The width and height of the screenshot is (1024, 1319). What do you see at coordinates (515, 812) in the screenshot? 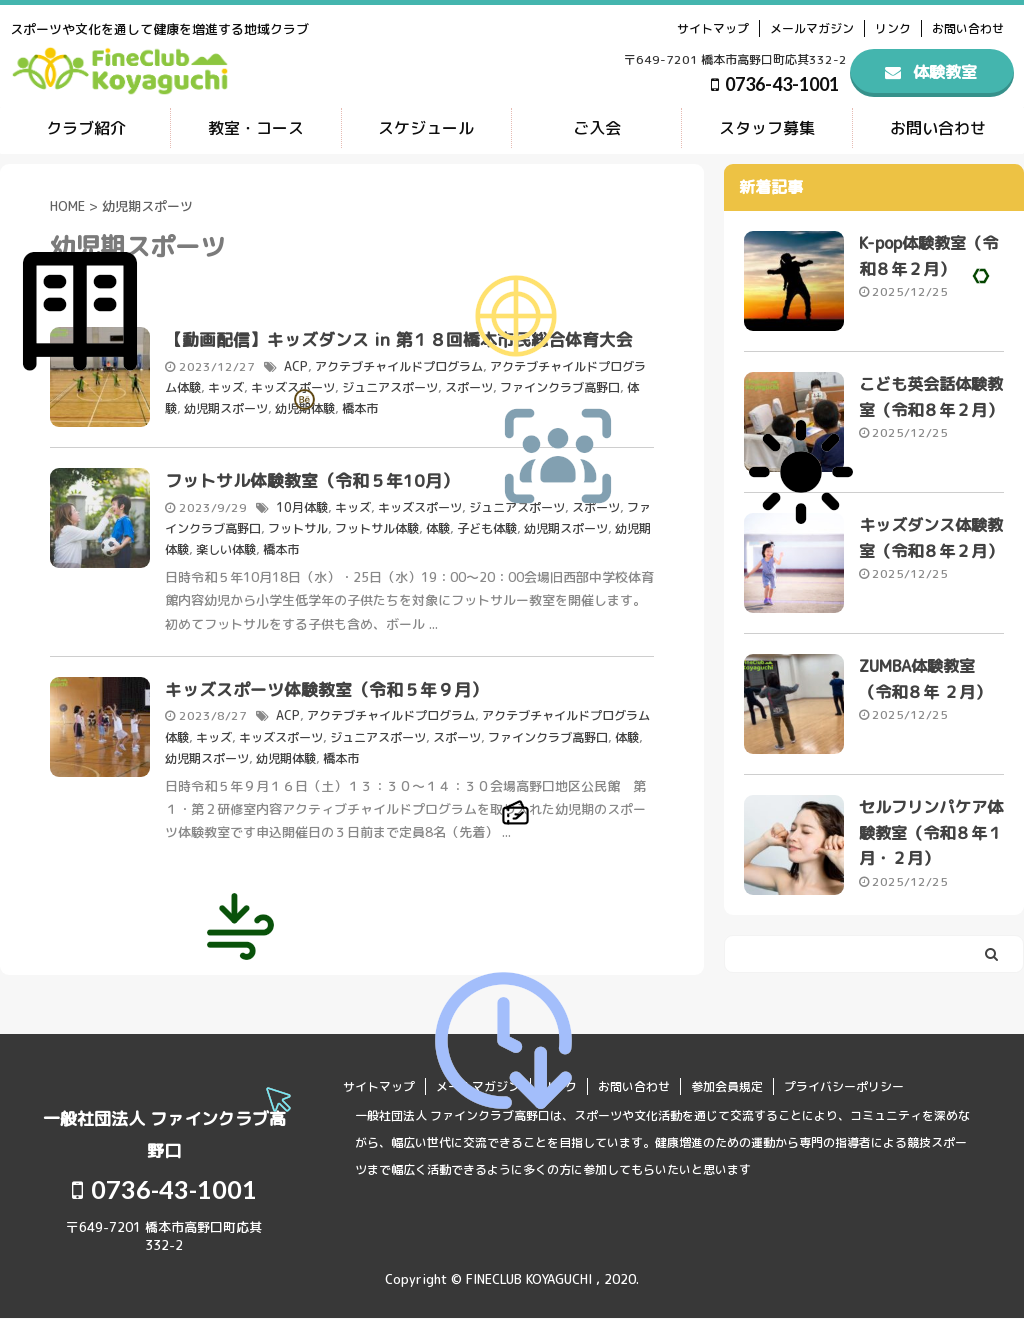
I see `view flight tickets or boarding passes` at bounding box center [515, 812].